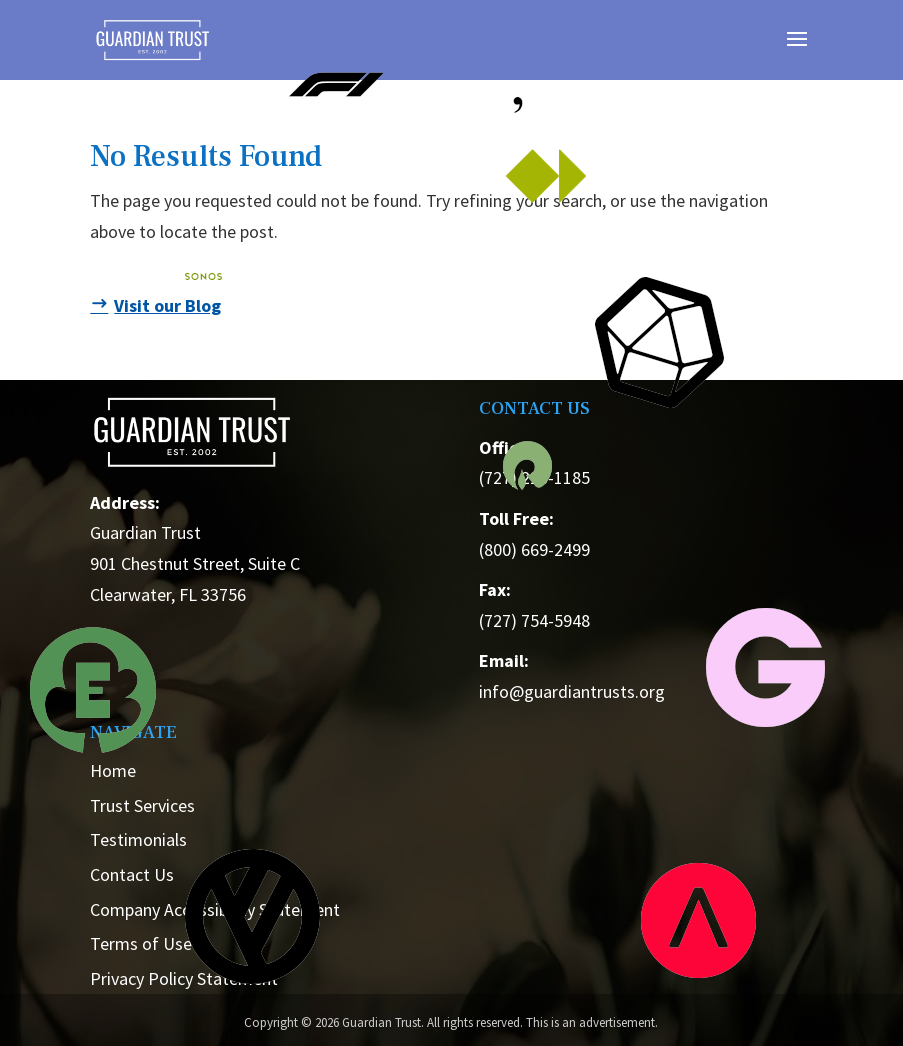 The height and width of the screenshot is (1046, 903). What do you see at coordinates (698, 920) in the screenshot?
I see `open the lydia mobile payment app` at bounding box center [698, 920].